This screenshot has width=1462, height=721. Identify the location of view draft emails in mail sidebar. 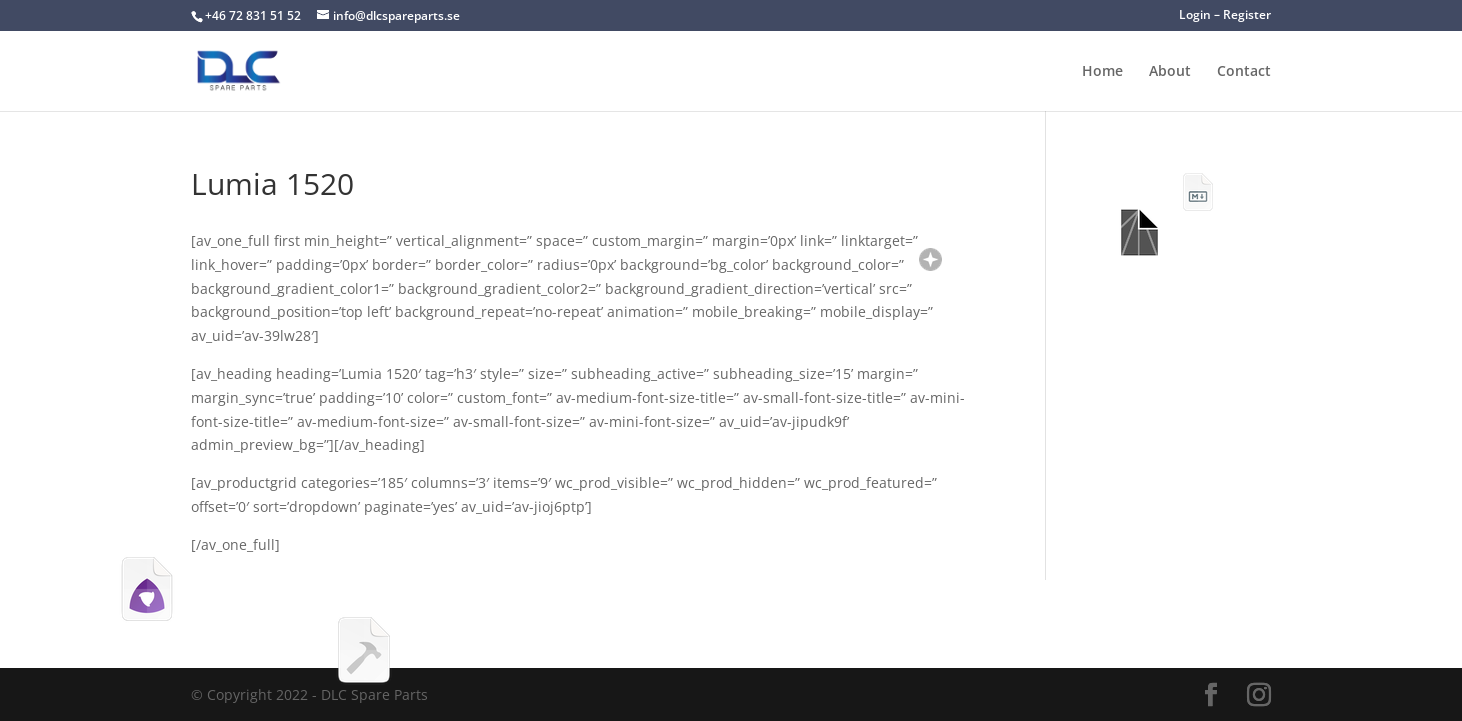
(1139, 232).